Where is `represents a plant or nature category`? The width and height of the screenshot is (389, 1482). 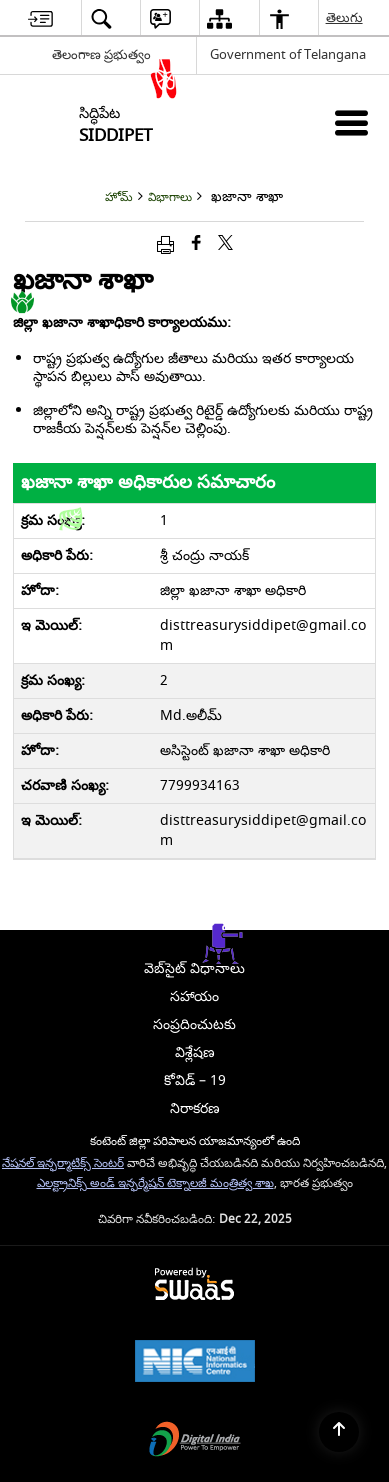 represents a plant or nature category is located at coordinates (70, 518).